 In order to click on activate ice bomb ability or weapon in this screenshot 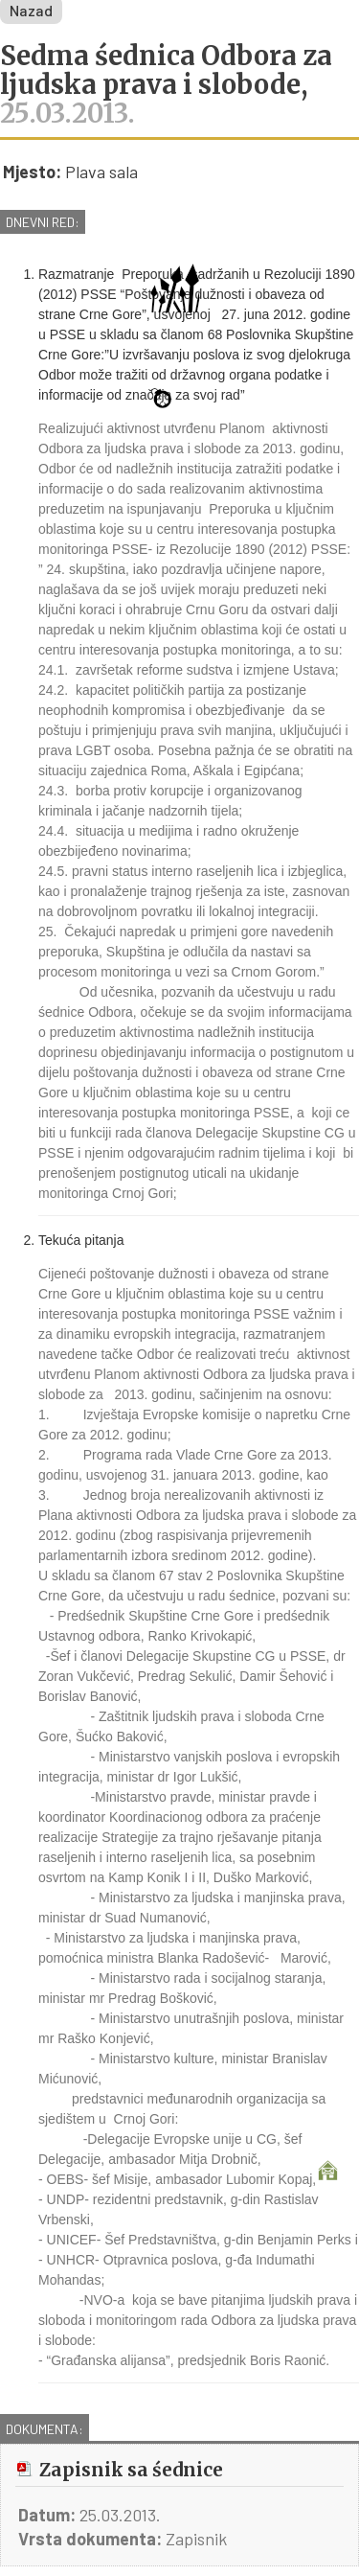, I will do `click(161, 398)`.